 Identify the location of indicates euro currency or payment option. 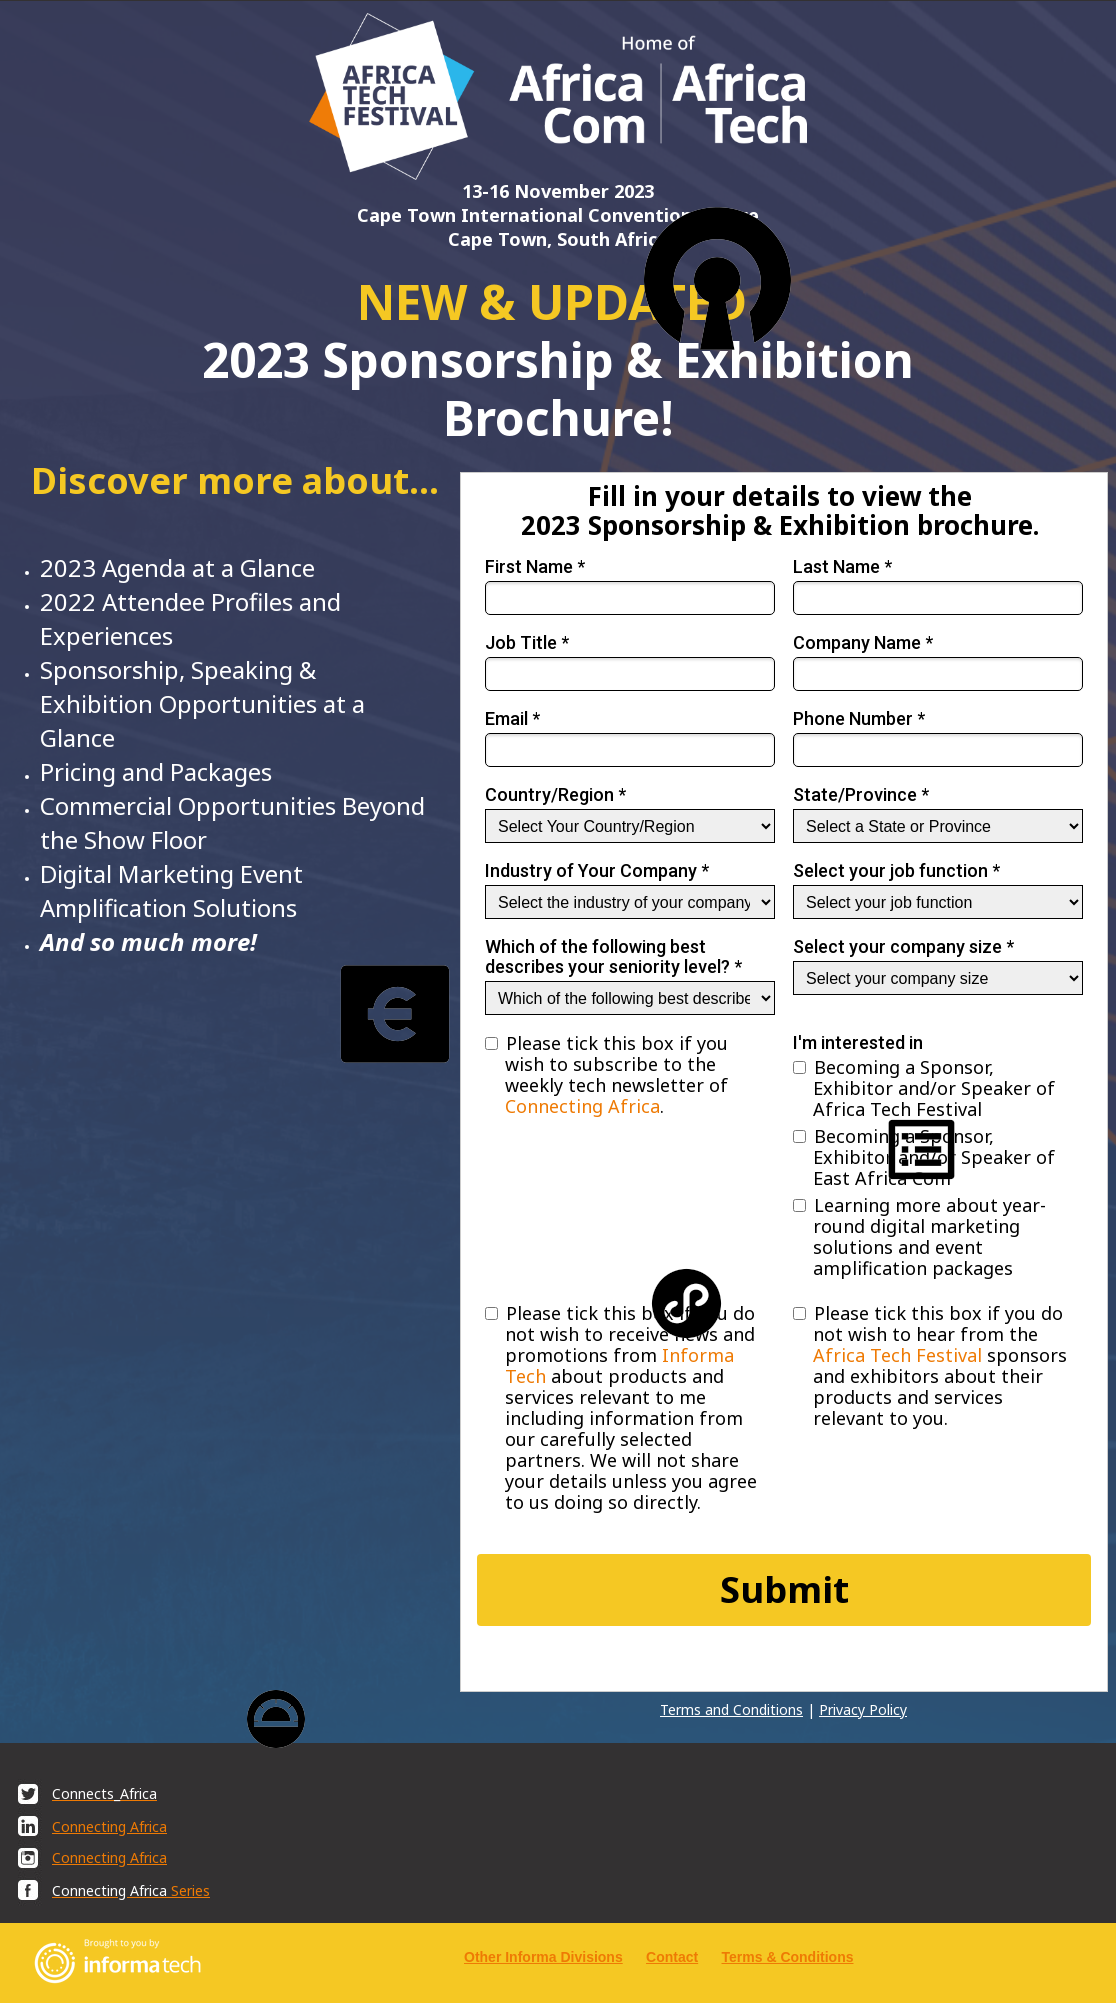
(395, 1014).